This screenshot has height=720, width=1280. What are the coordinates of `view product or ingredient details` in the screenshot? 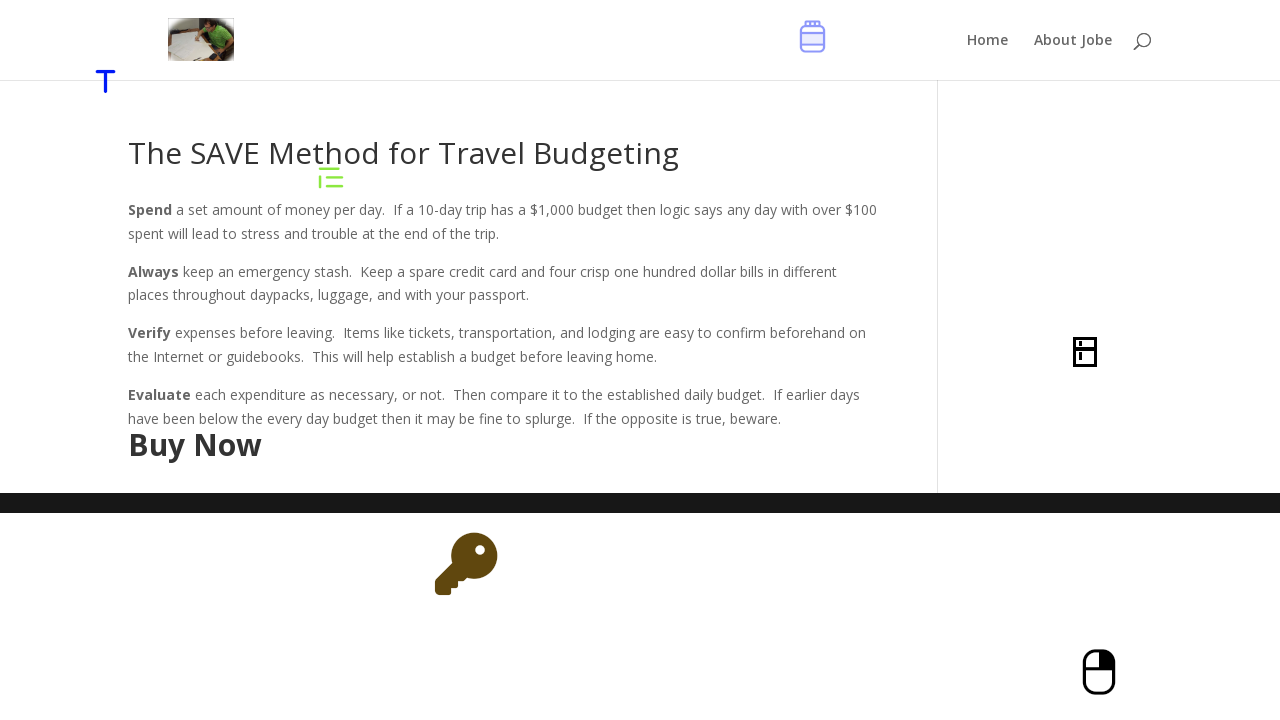 It's located at (812, 36).